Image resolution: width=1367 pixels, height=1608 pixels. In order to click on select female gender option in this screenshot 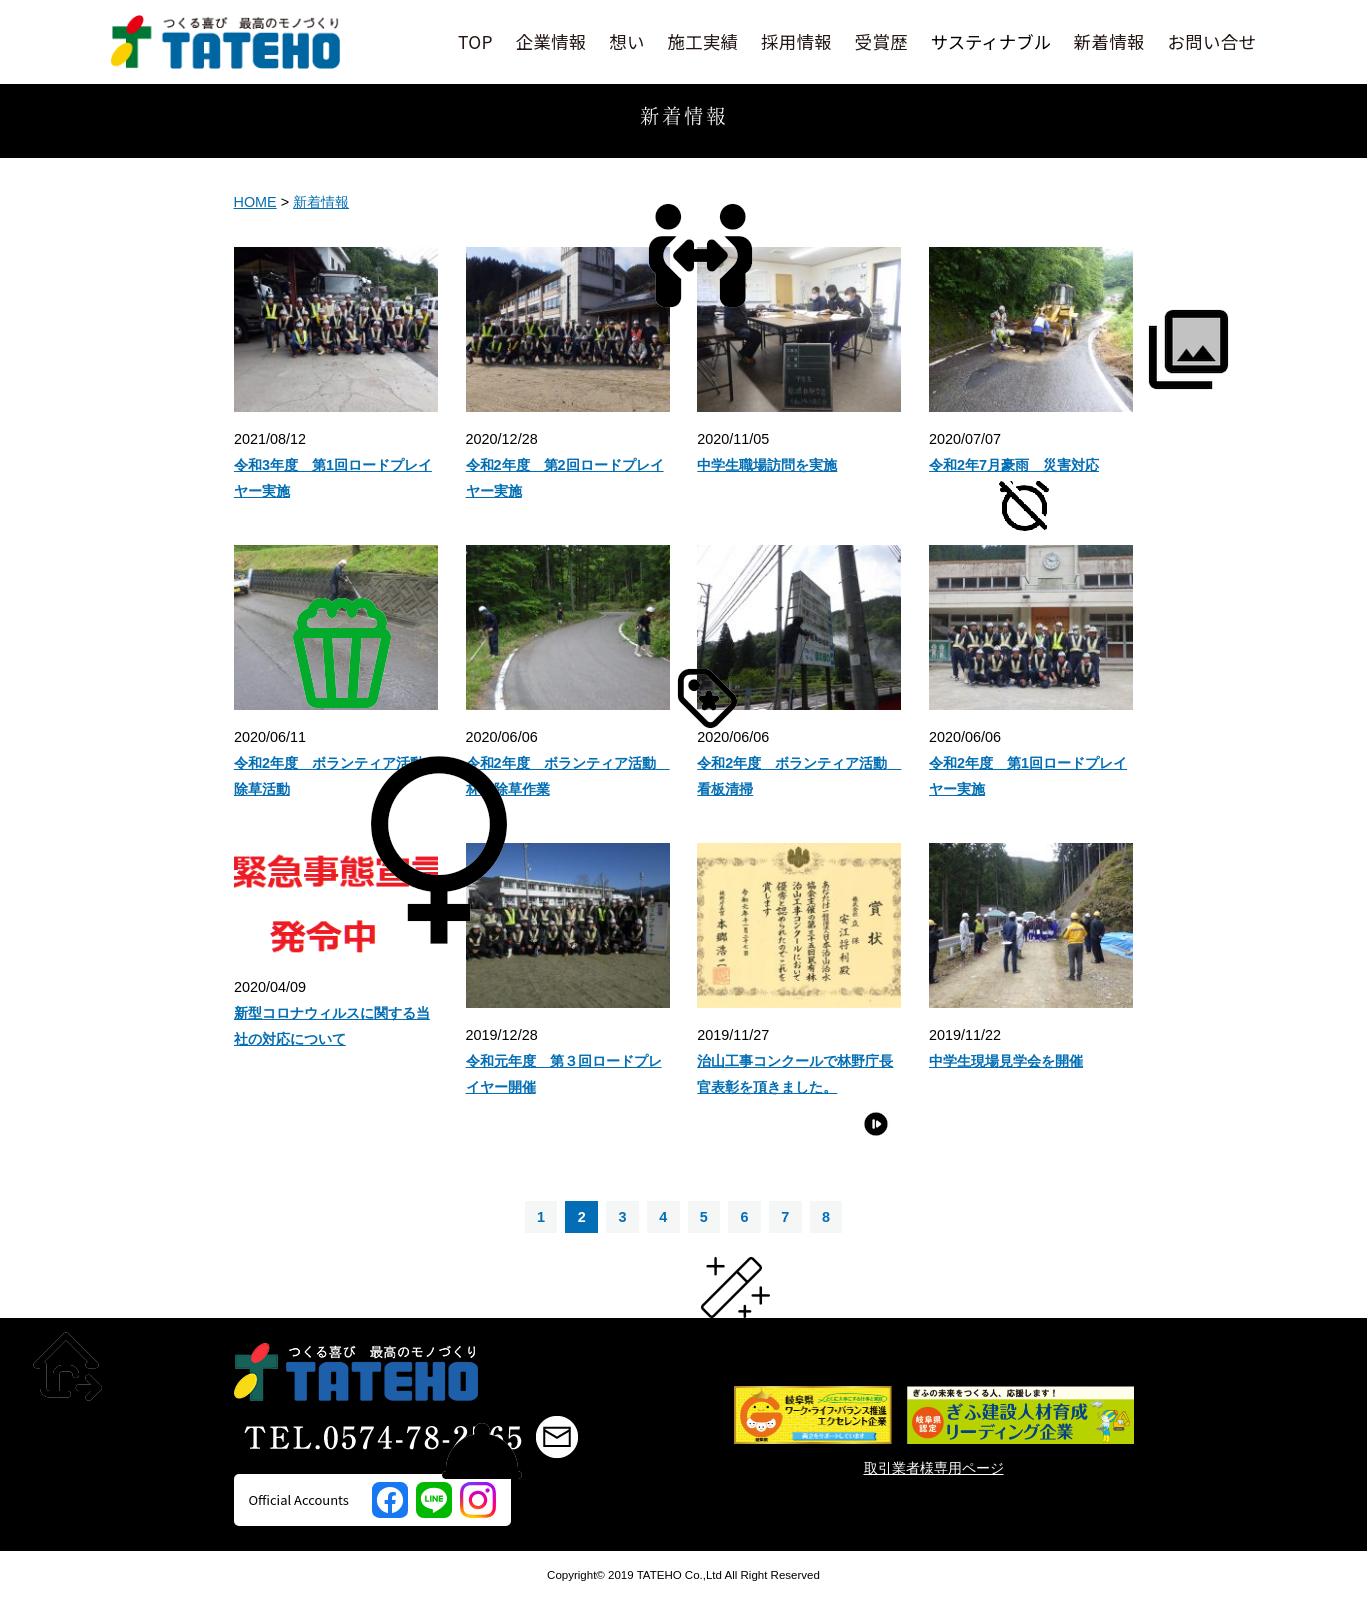, I will do `click(439, 850)`.